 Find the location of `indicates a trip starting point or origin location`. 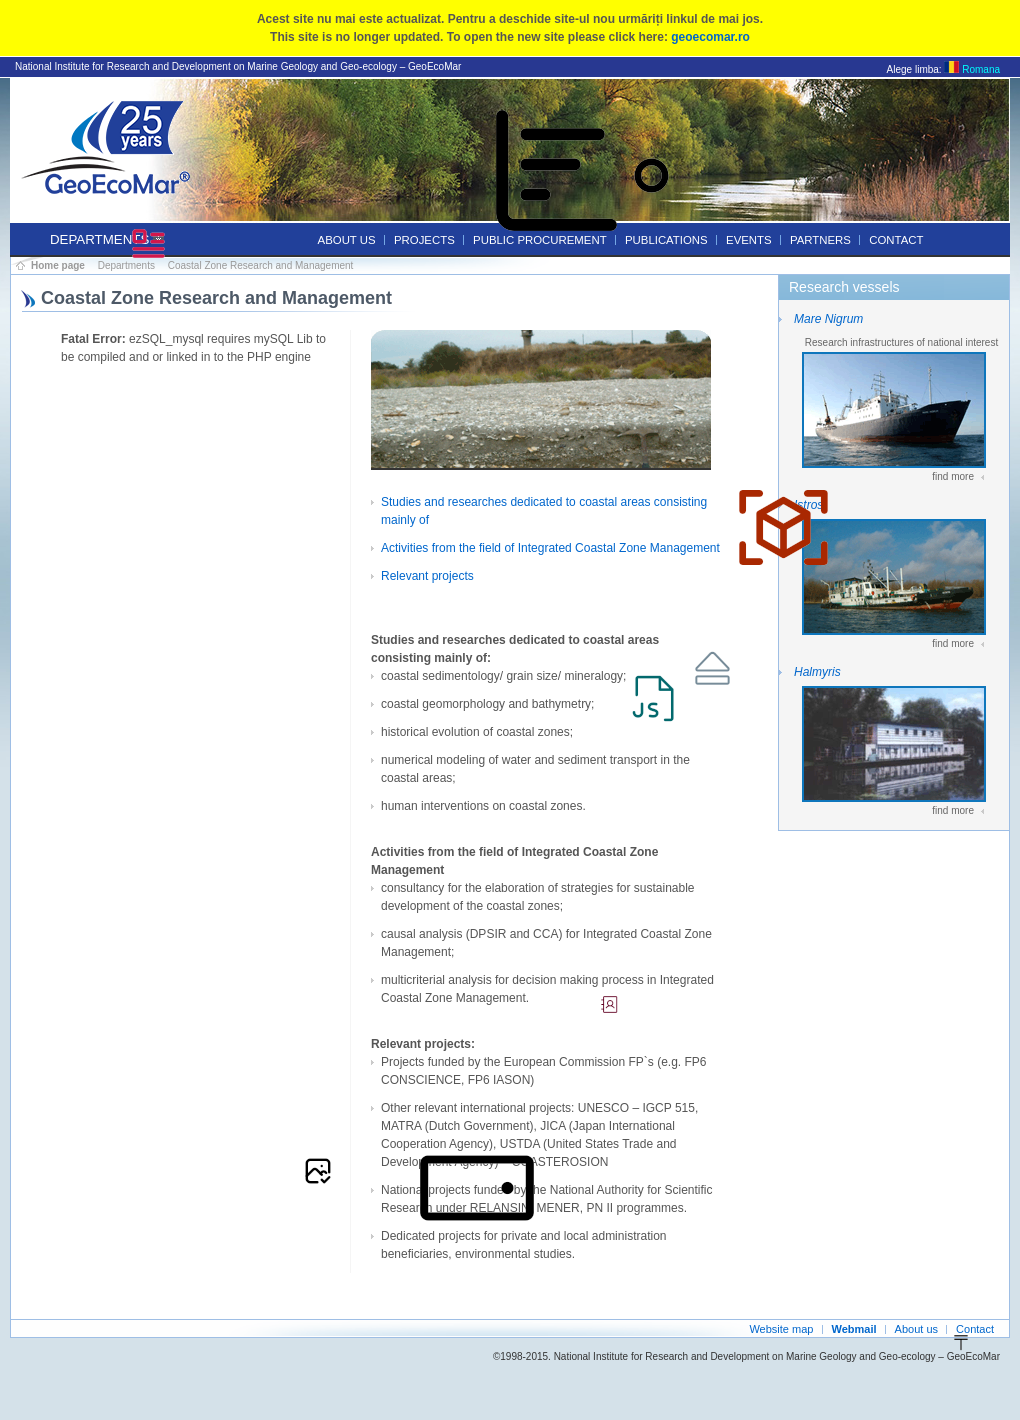

indicates a trip starting point or origin location is located at coordinates (651, 175).